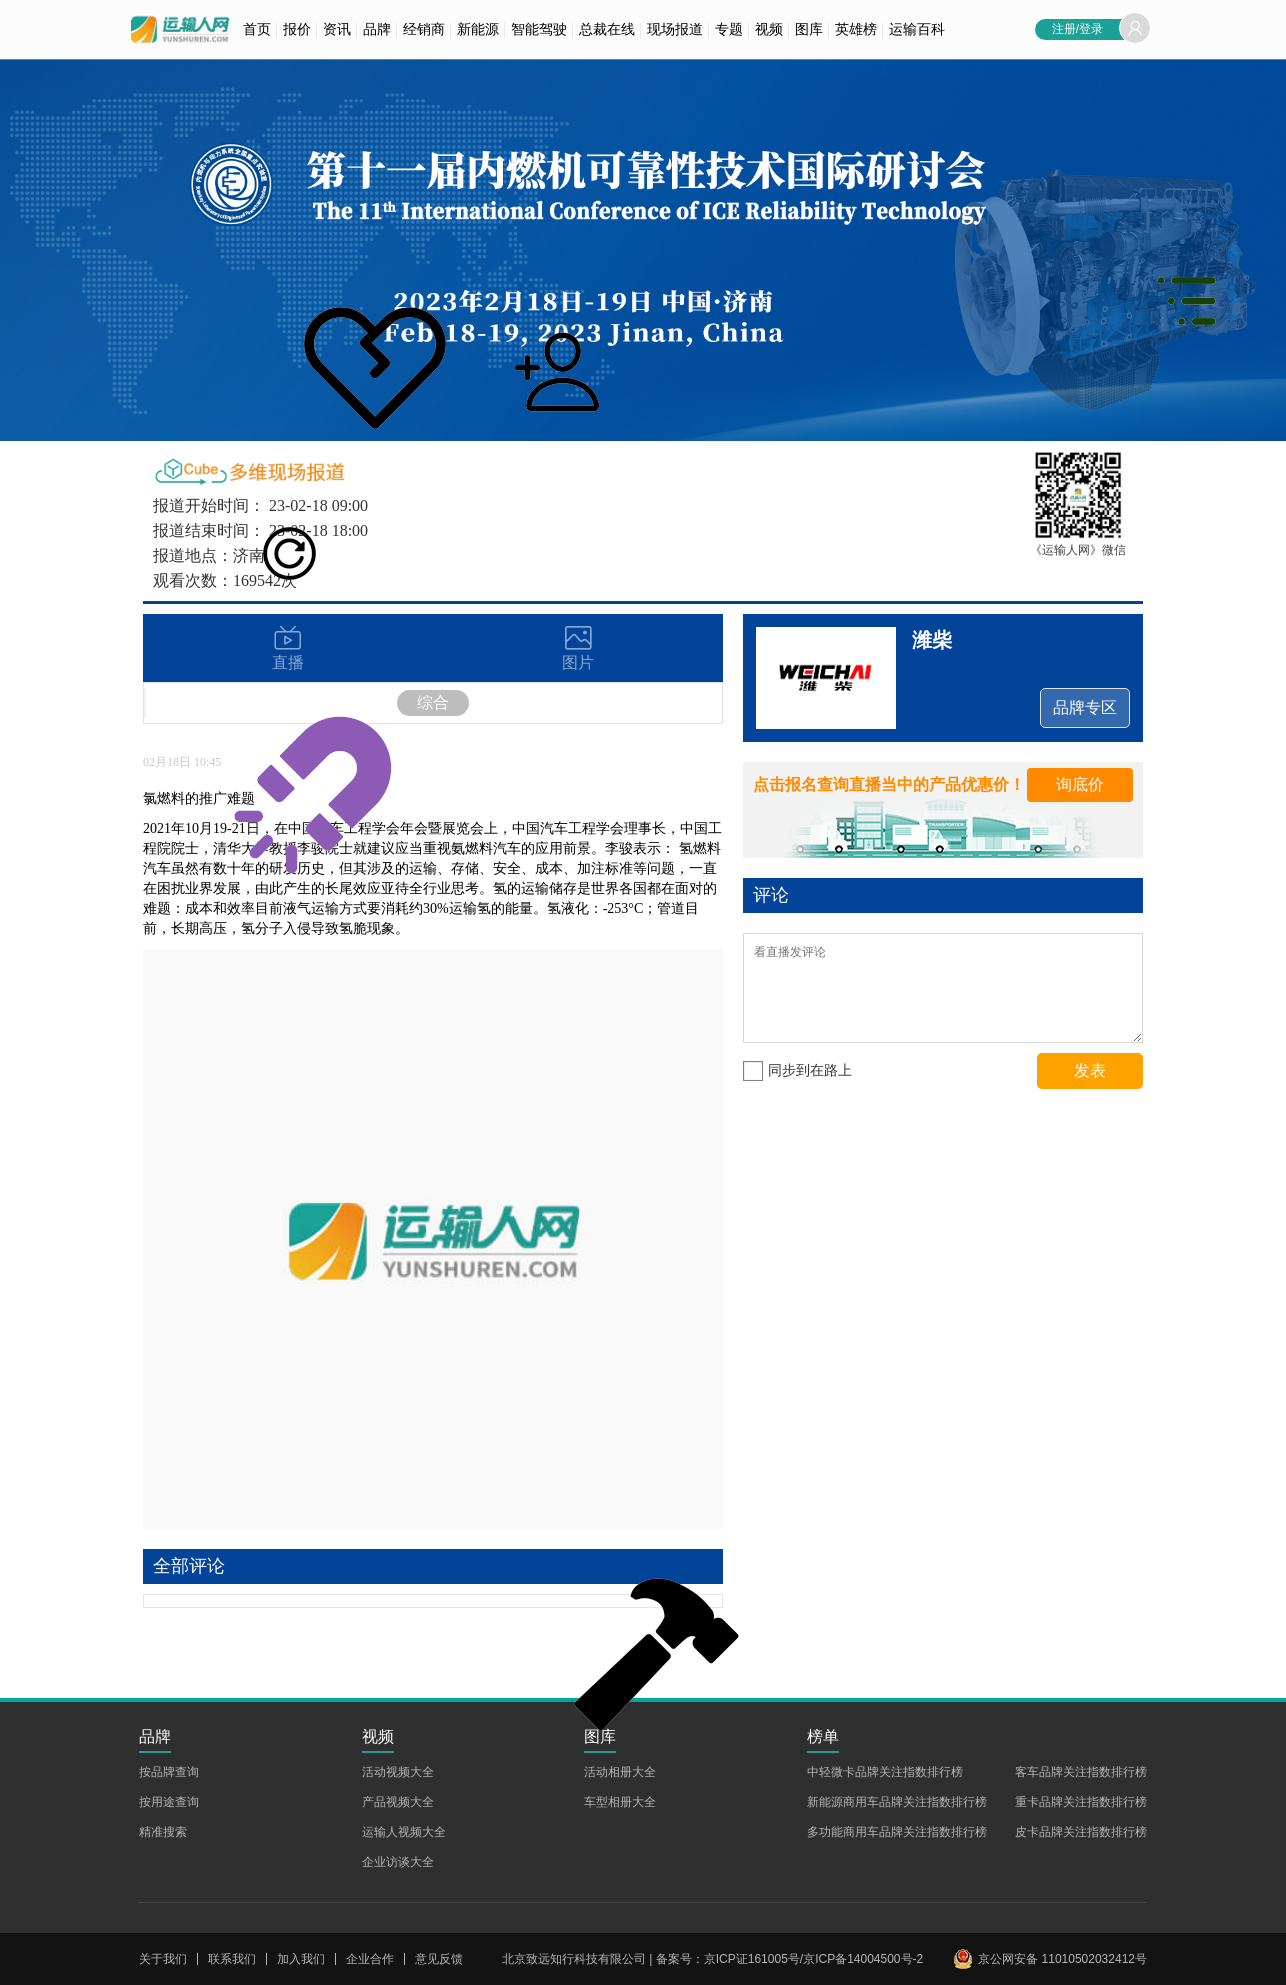  I want to click on view hierarchical list or tree structure, so click(1185, 301).